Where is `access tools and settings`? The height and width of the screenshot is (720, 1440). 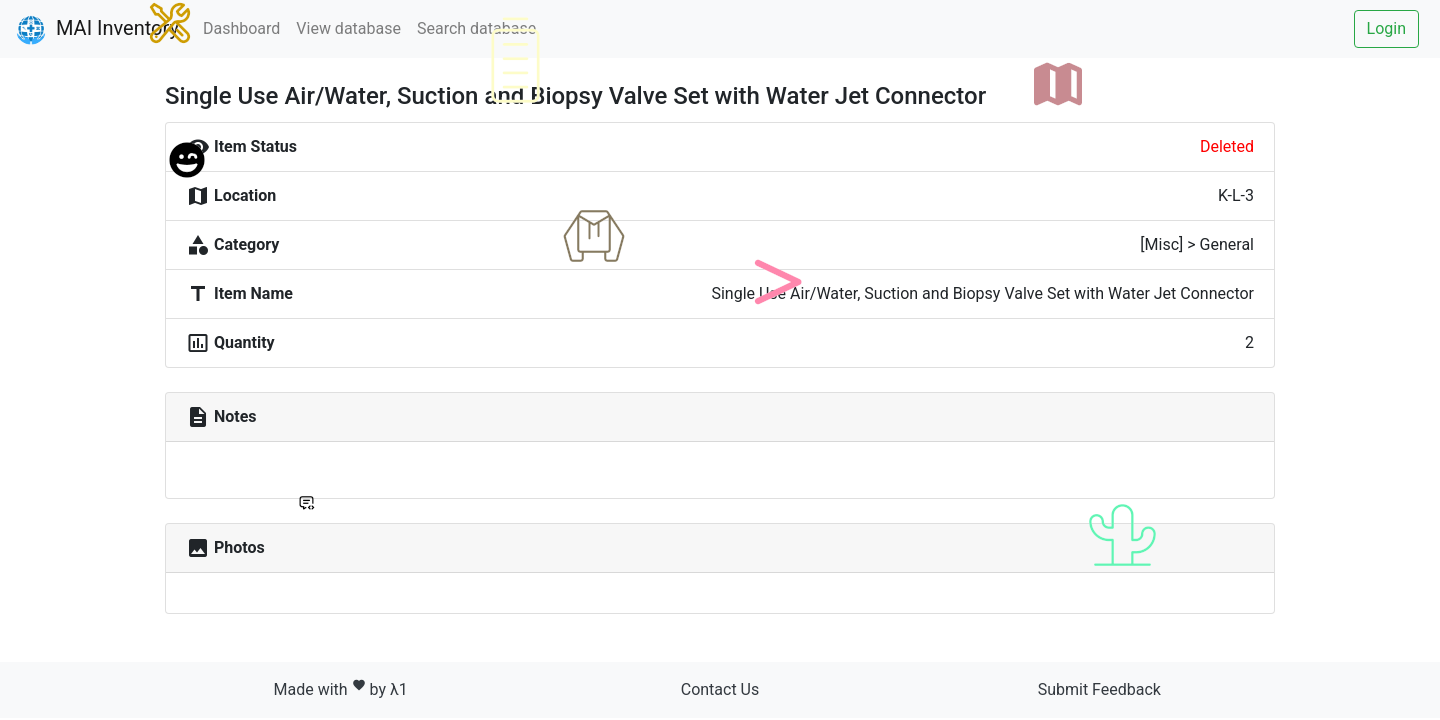 access tools and settings is located at coordinates (170, 23).